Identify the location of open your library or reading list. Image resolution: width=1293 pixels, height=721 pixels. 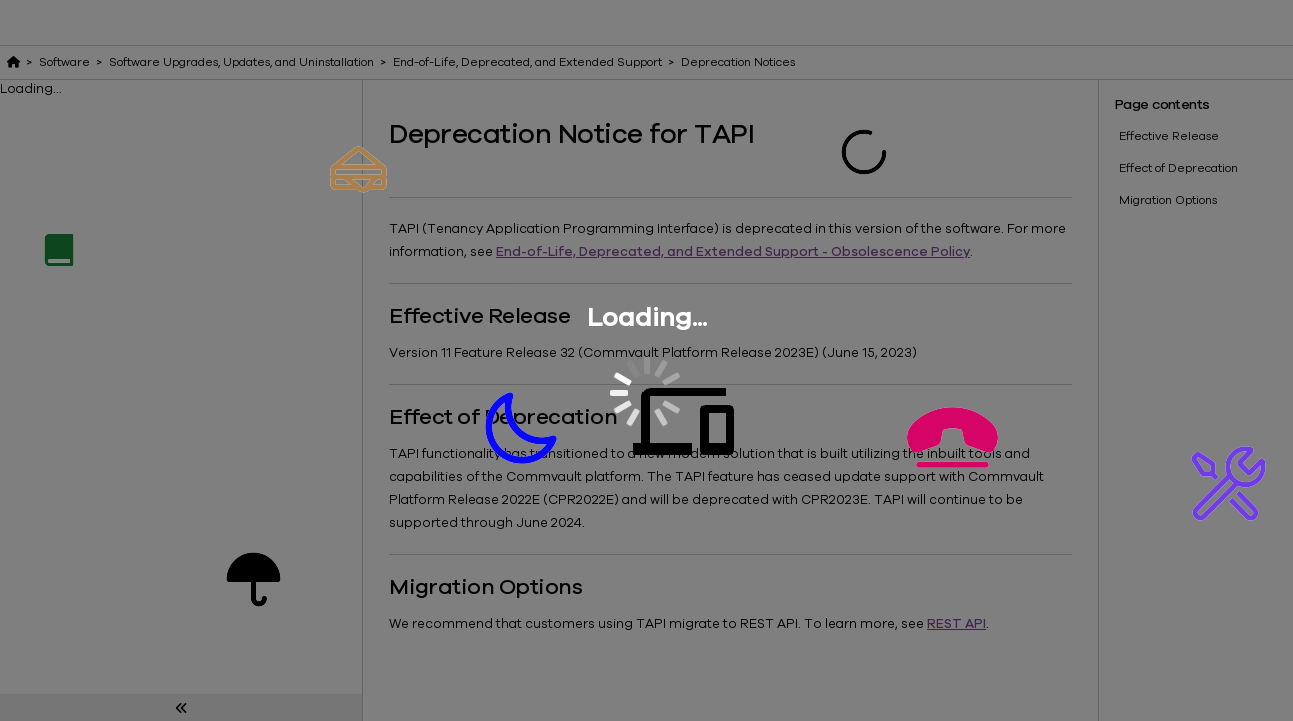
(59, 250).